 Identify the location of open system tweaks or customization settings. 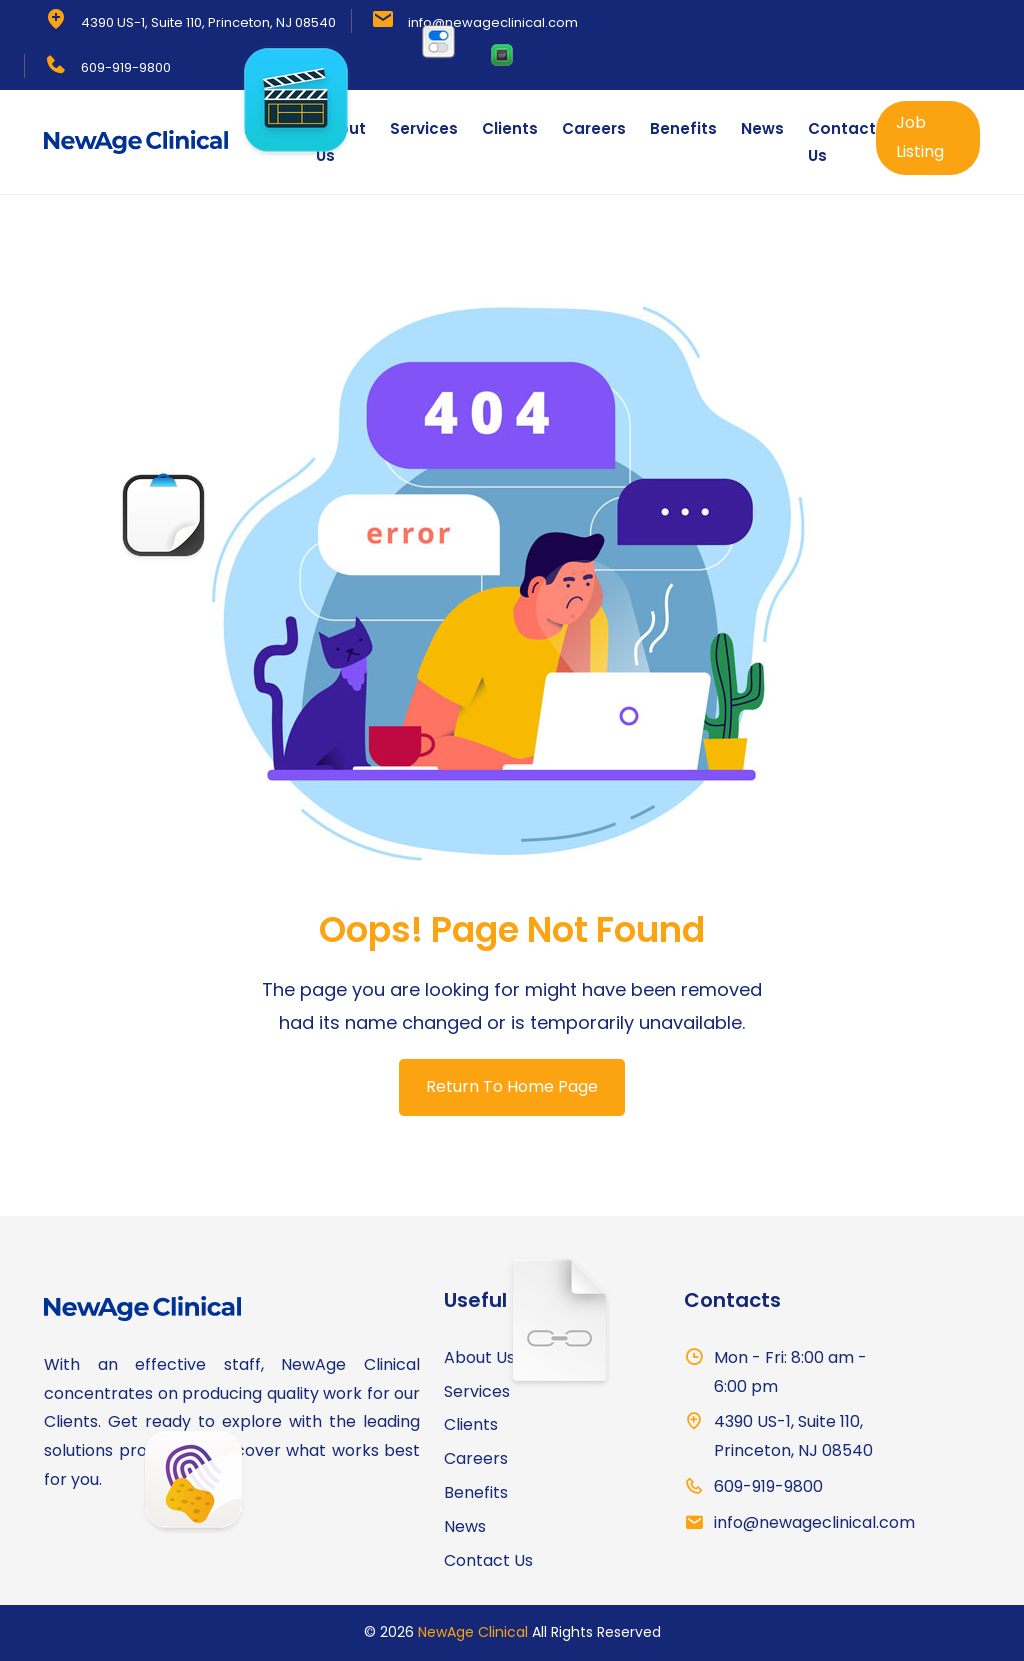
(438, 41).